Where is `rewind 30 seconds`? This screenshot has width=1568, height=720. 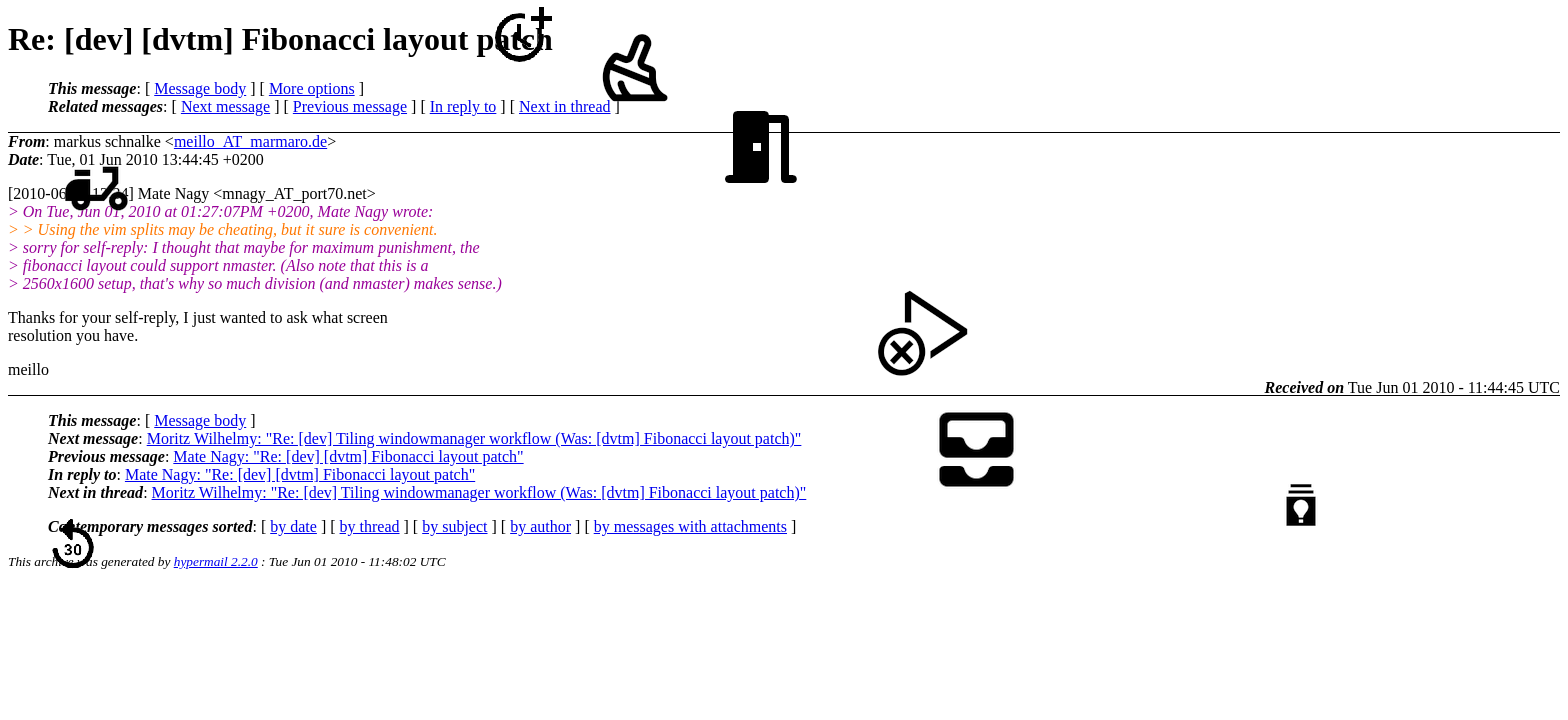 rewind 30 seconds is located at coordinates (73, 545).